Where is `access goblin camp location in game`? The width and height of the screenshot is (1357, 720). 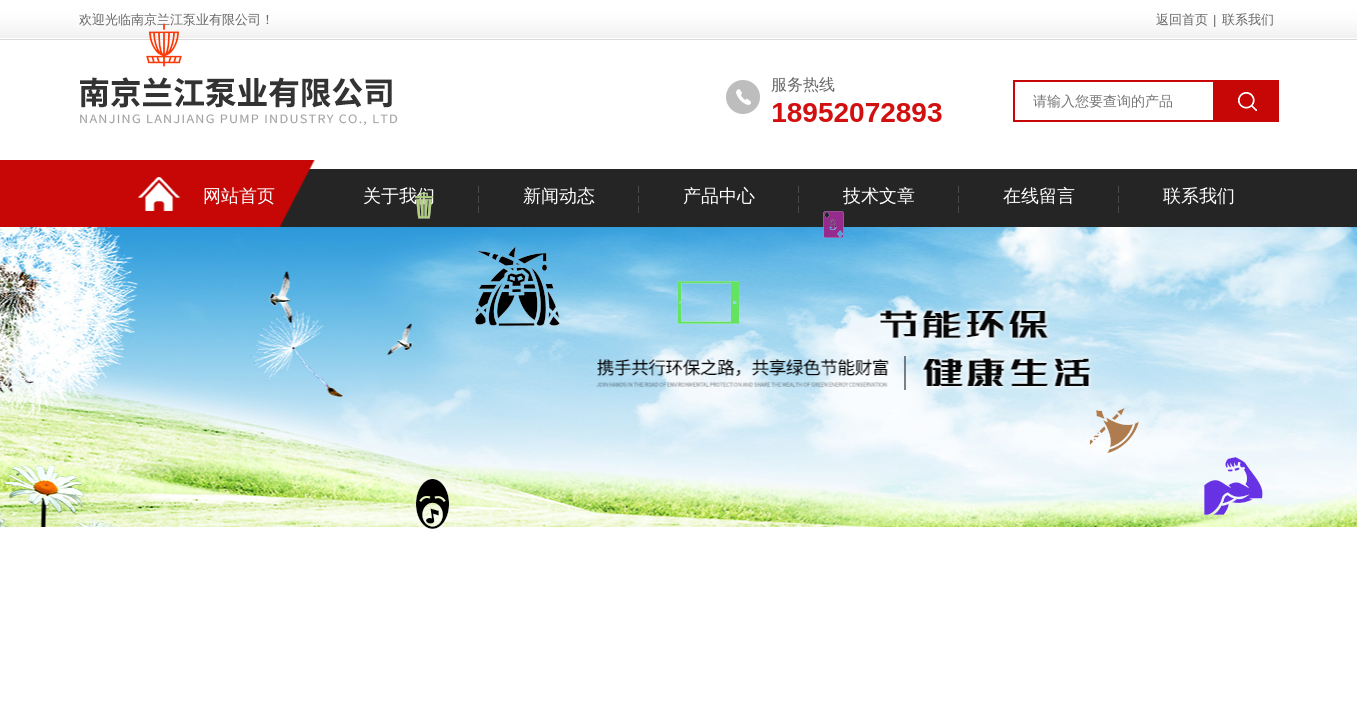
access goblin camp location in game is located at coordinates (516, 283).